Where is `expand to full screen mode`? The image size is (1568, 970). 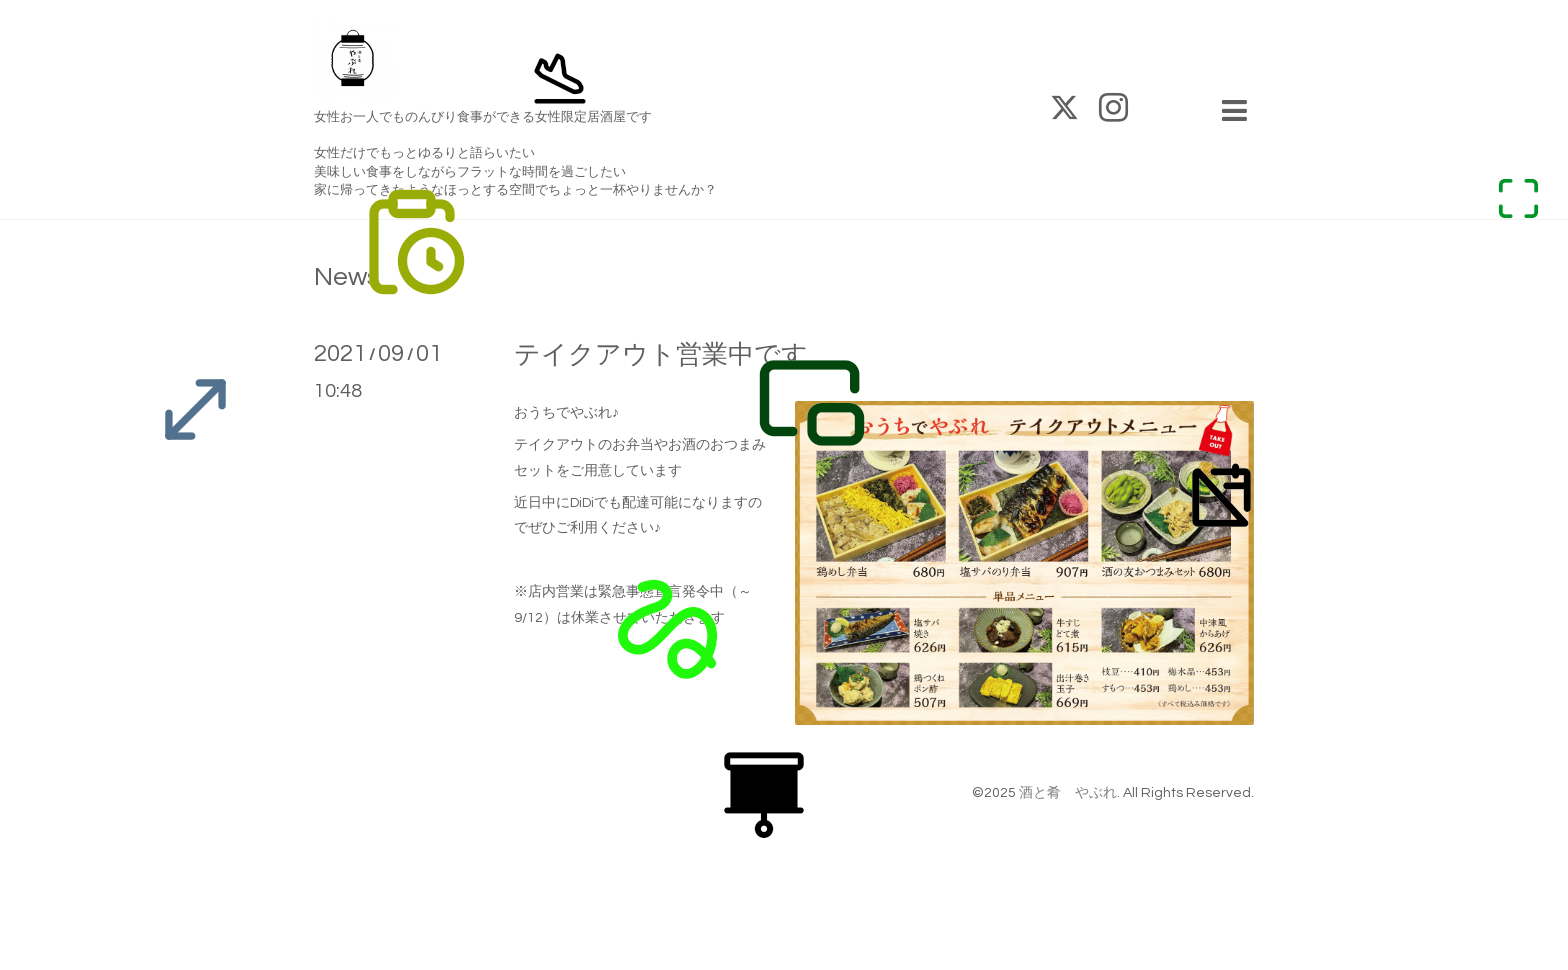
expand to full screen mode is located at coordinates (1518, 198).